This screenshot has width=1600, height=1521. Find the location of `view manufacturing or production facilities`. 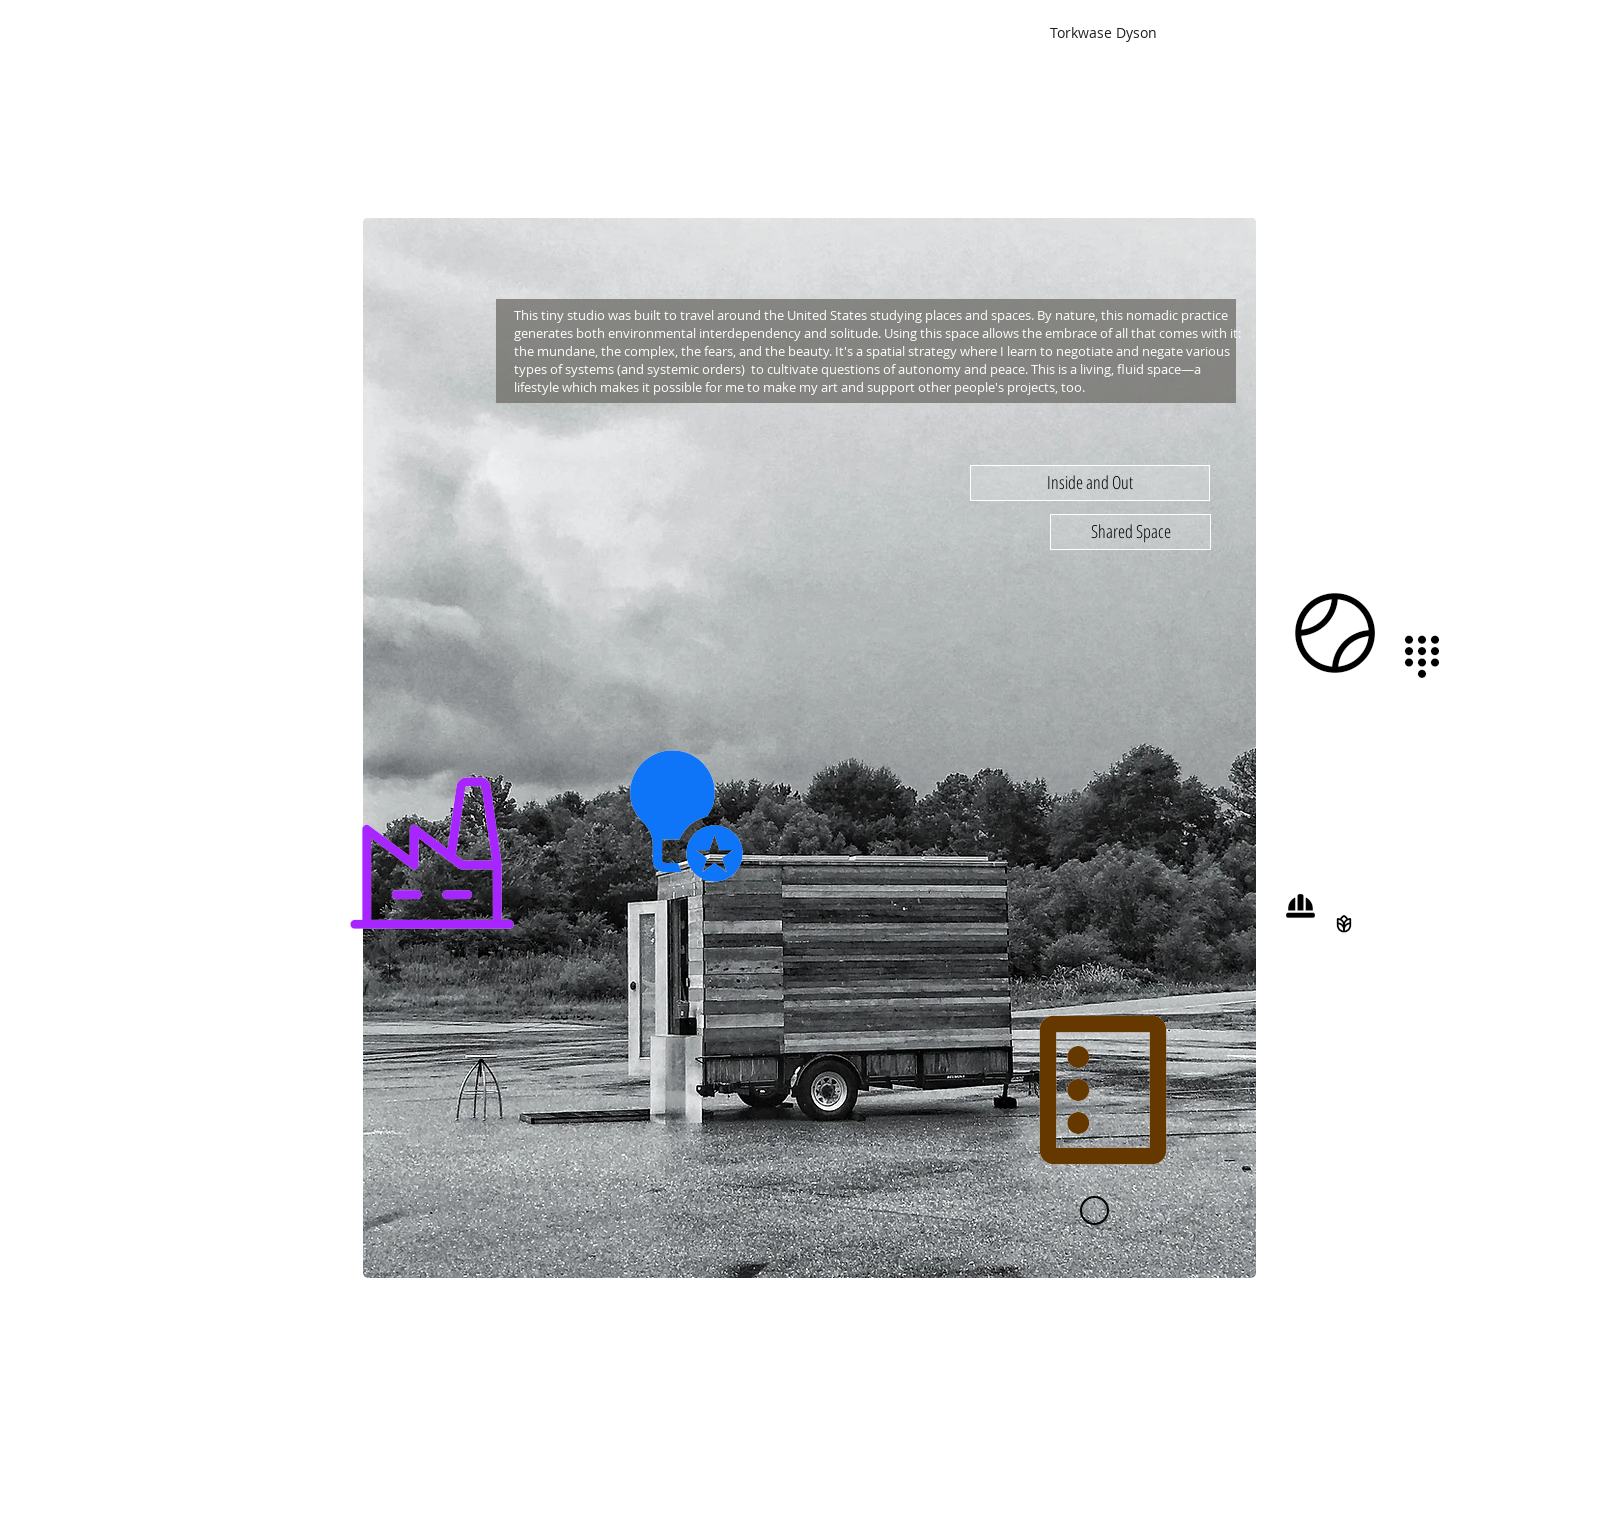

view manufacturing or production facilities is located at coordinates (432, 859).